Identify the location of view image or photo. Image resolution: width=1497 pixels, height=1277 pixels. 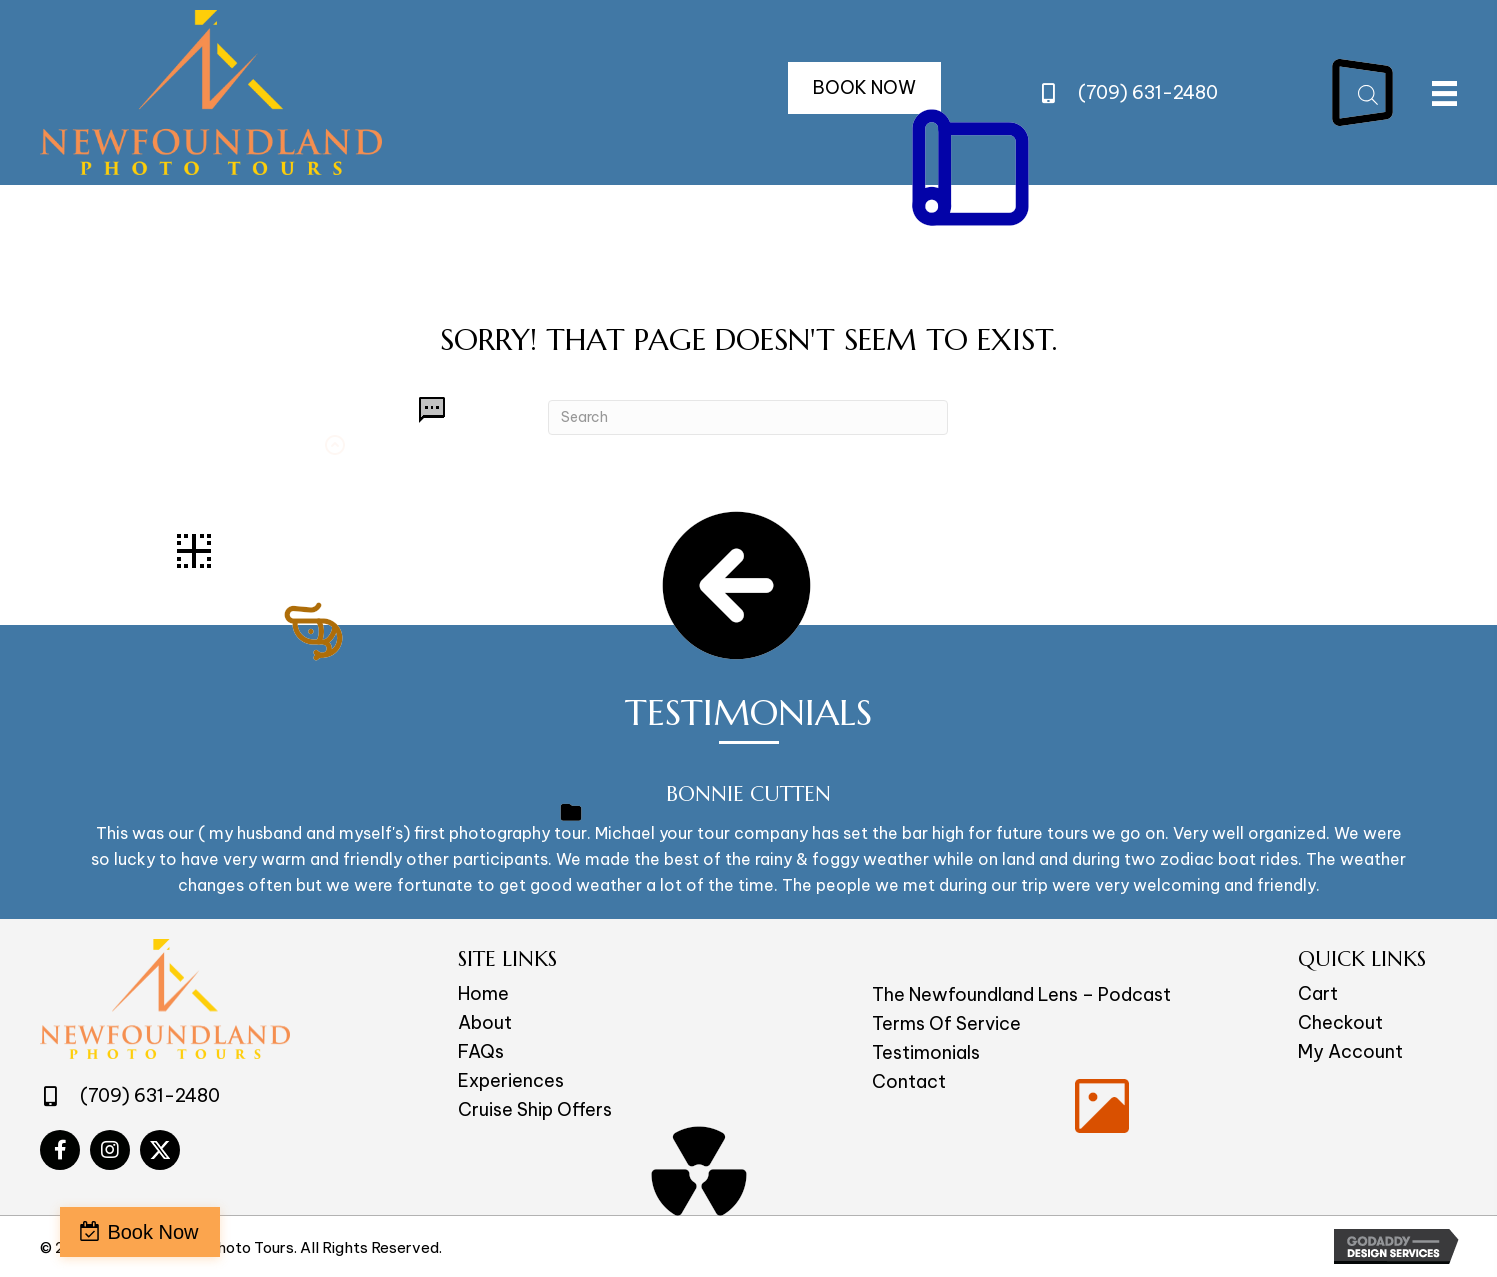
(1102, 1106).